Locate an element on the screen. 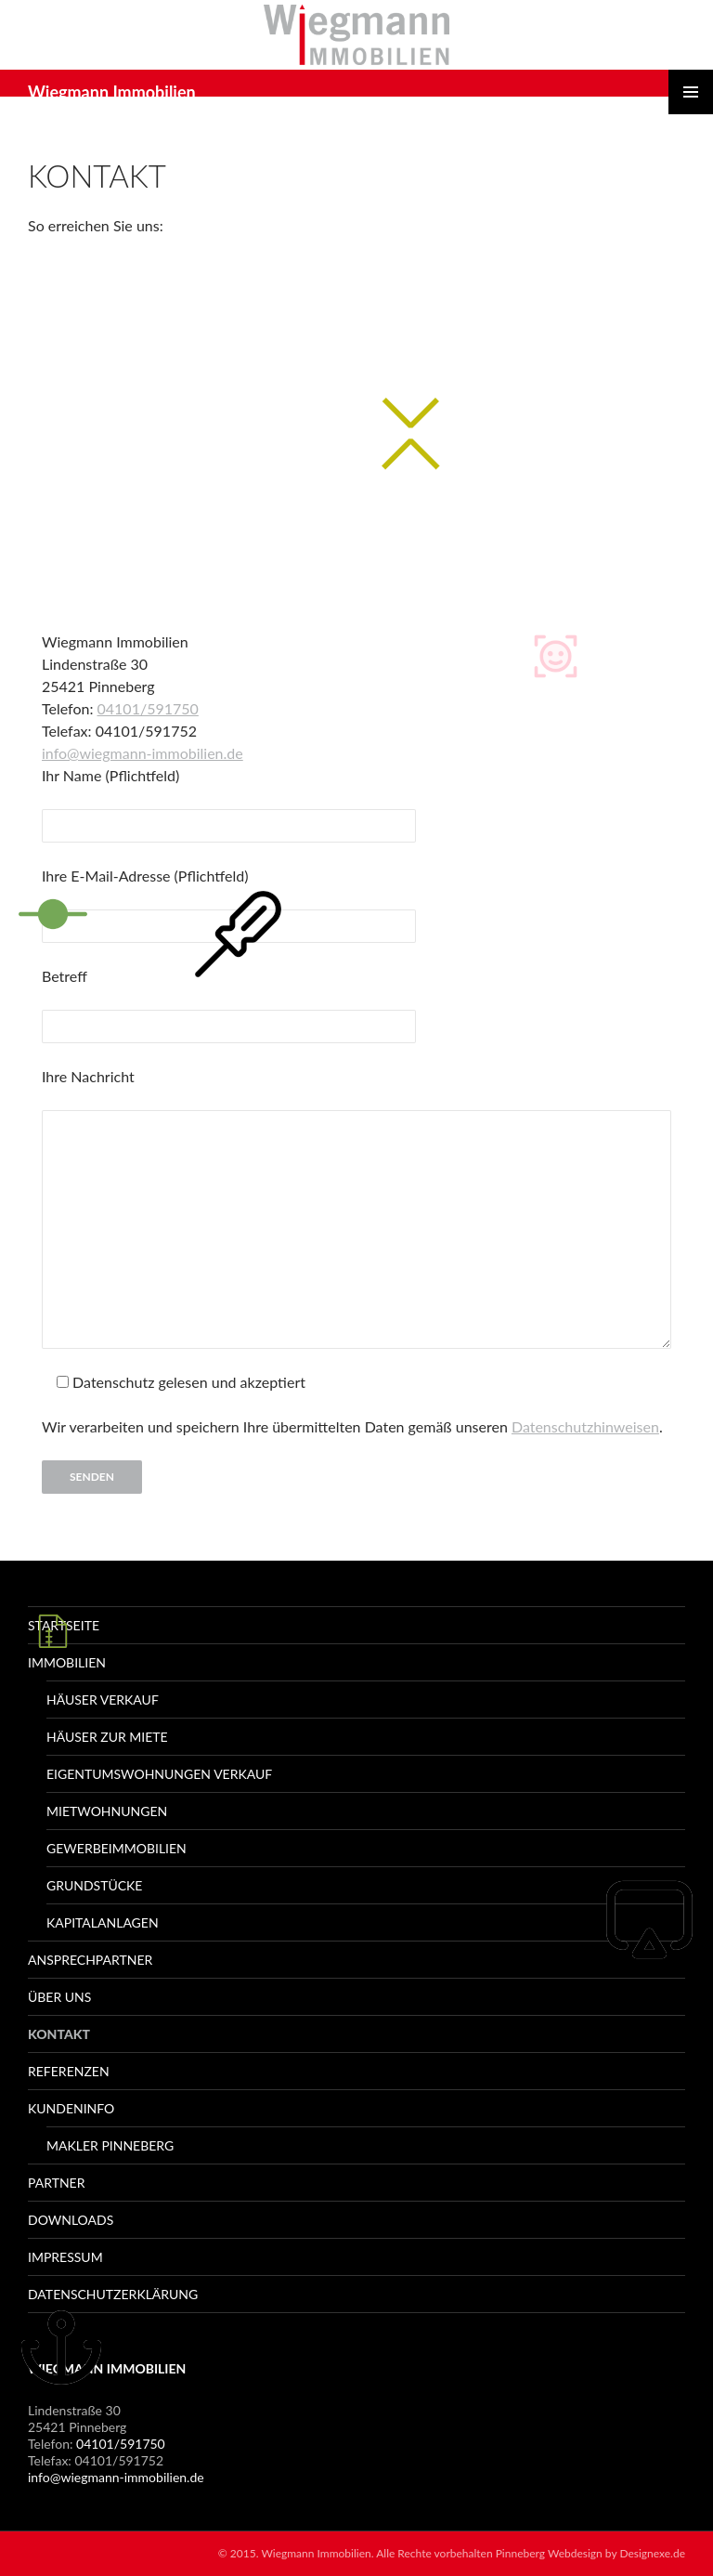  start a shareplay session is located at coordinates (649, 1919).